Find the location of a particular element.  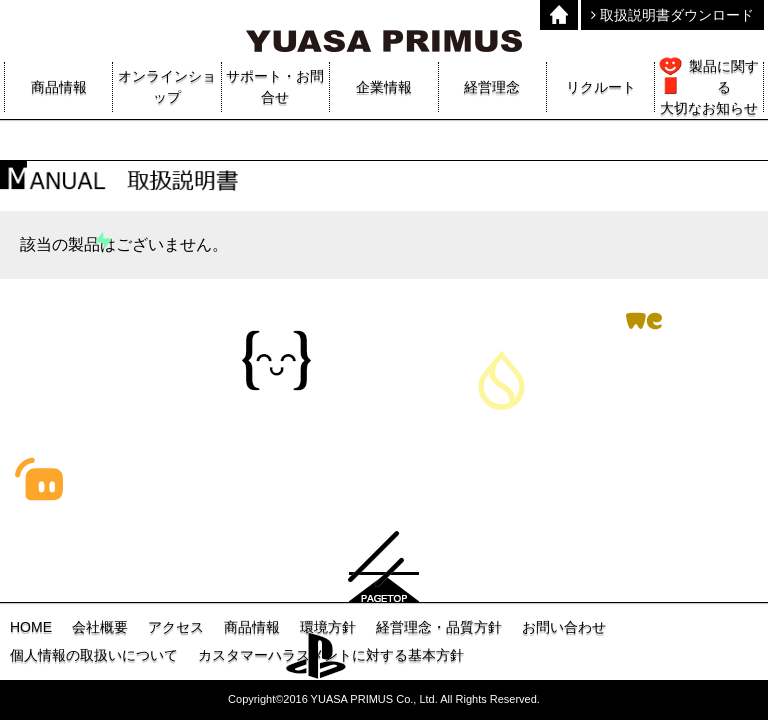

Sui blockchain logo is located at coordinates (501, 380).